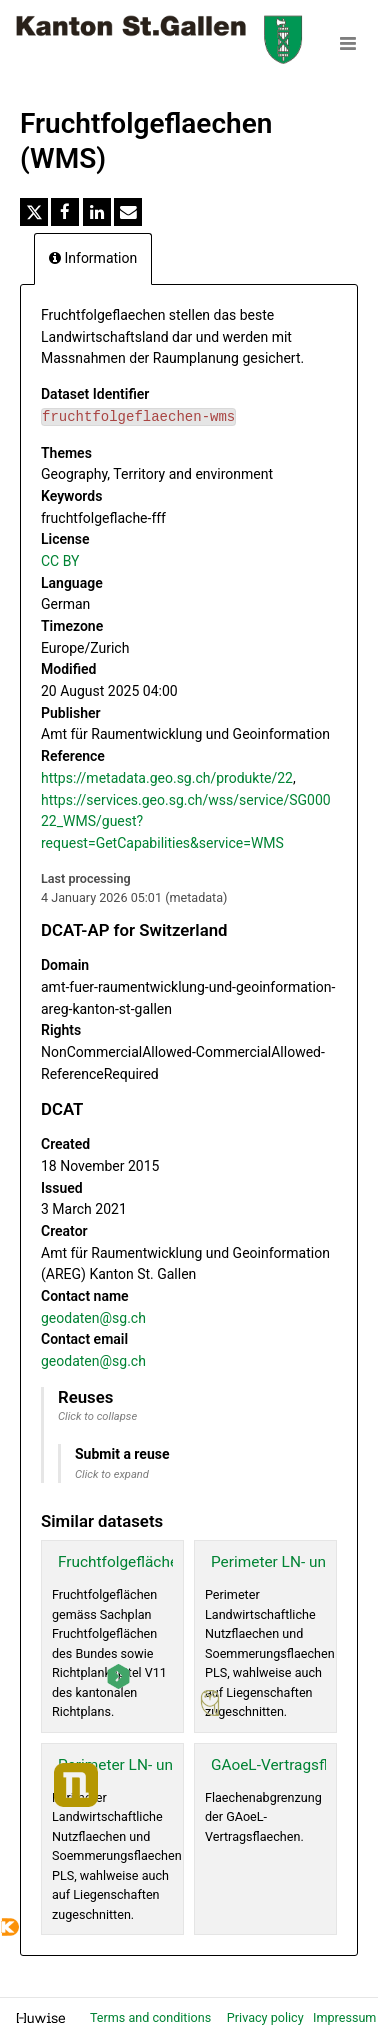 The image size is (378, 2037). What do you see at coordinates (76, 1785) in the screenshot?
I see `netcup web hosting service logo` at bounding box center [76, 1785].